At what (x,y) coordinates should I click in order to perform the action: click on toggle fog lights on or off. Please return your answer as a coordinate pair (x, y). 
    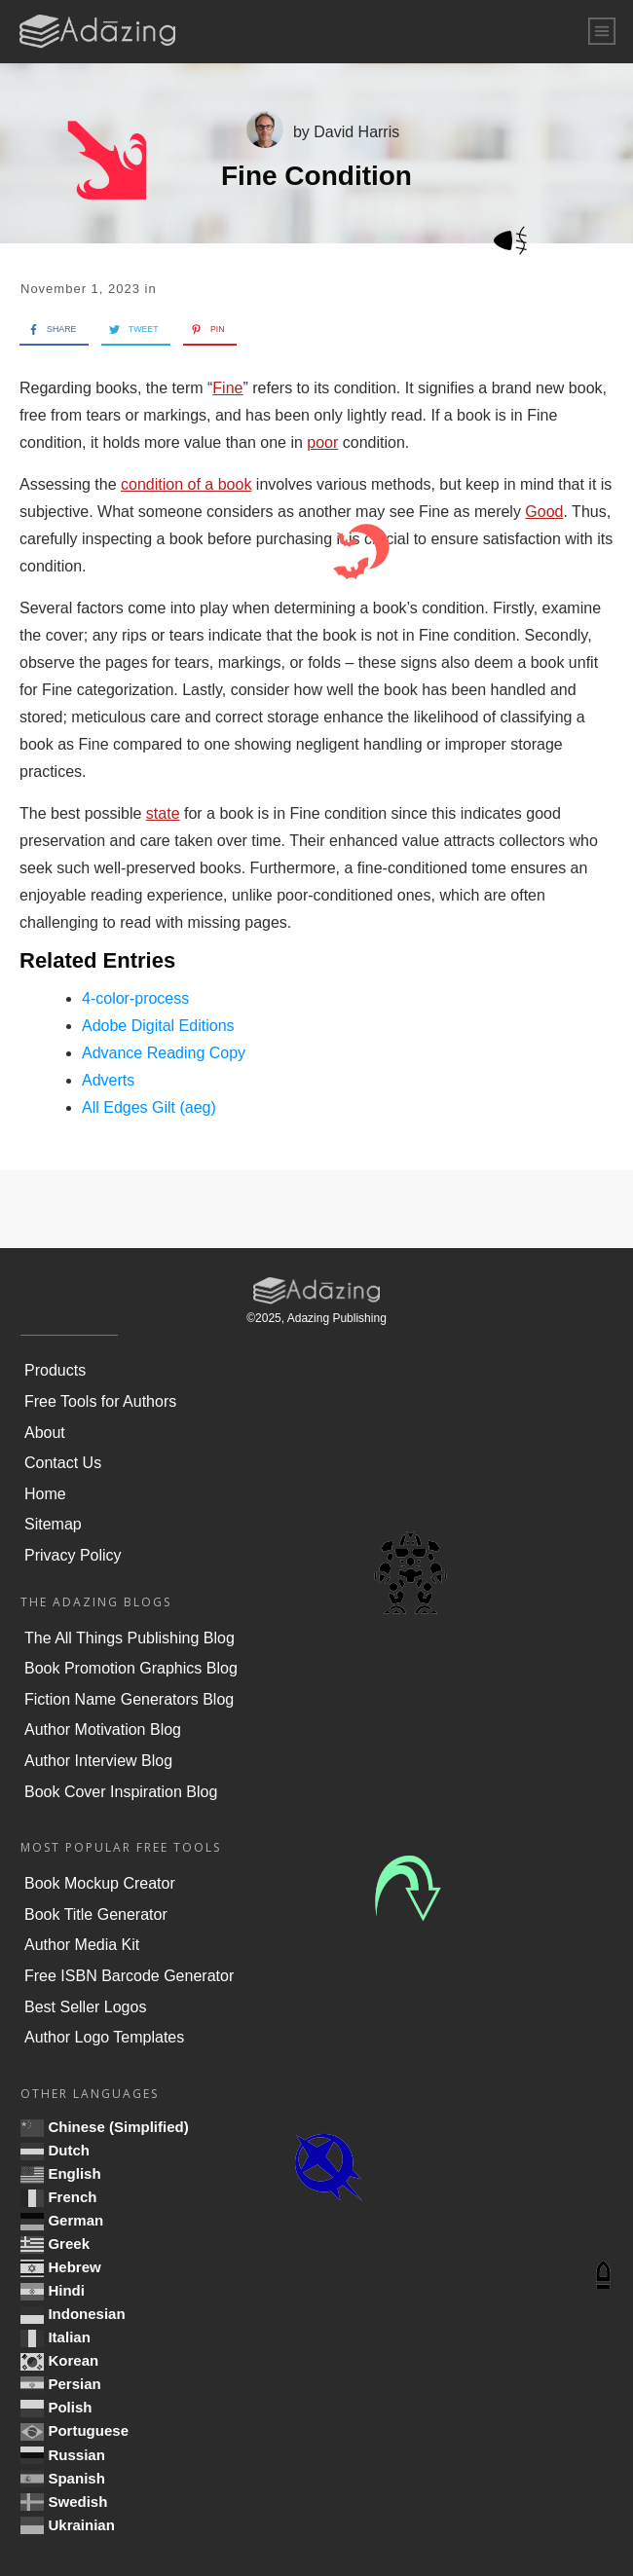
    Looking at the image, I should click on (510, 240).